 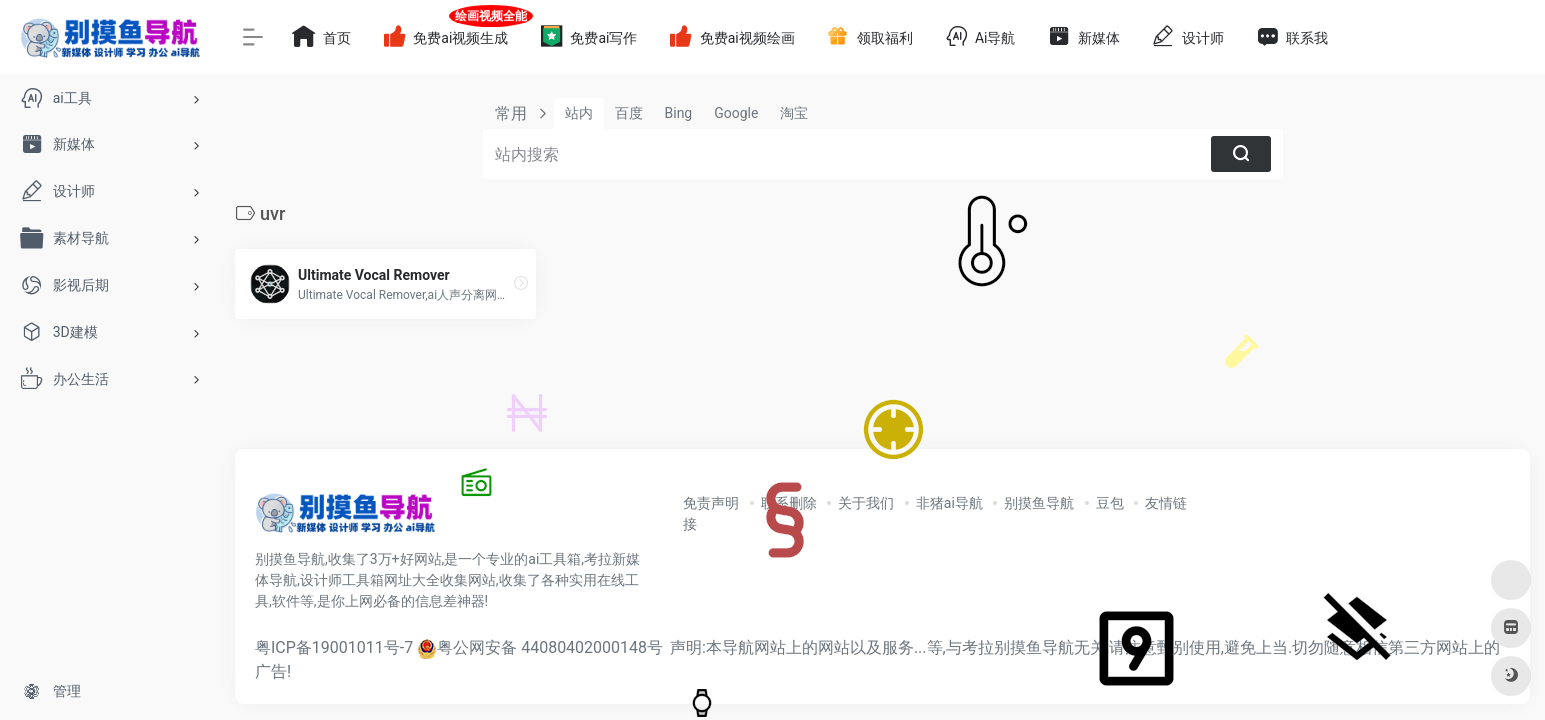 What do you see at coordinates (985, 241) in the screenshot?
I see `view current temperature` at bounding box center [985, 241].